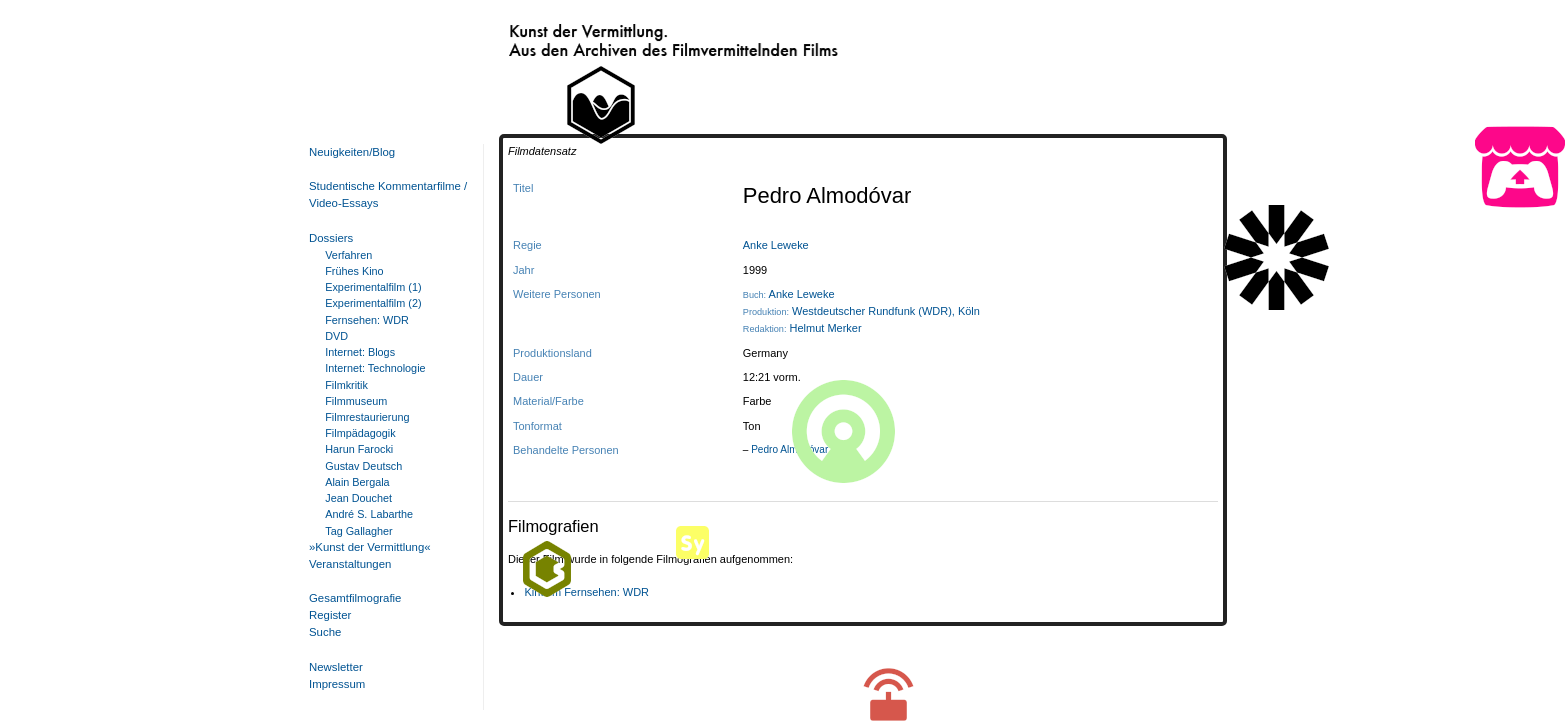  What do you see at coordinates (1520, 167) in the screenshot?
I see `visit itch.io indie game marketplace` at bounding box center [1520, 167].